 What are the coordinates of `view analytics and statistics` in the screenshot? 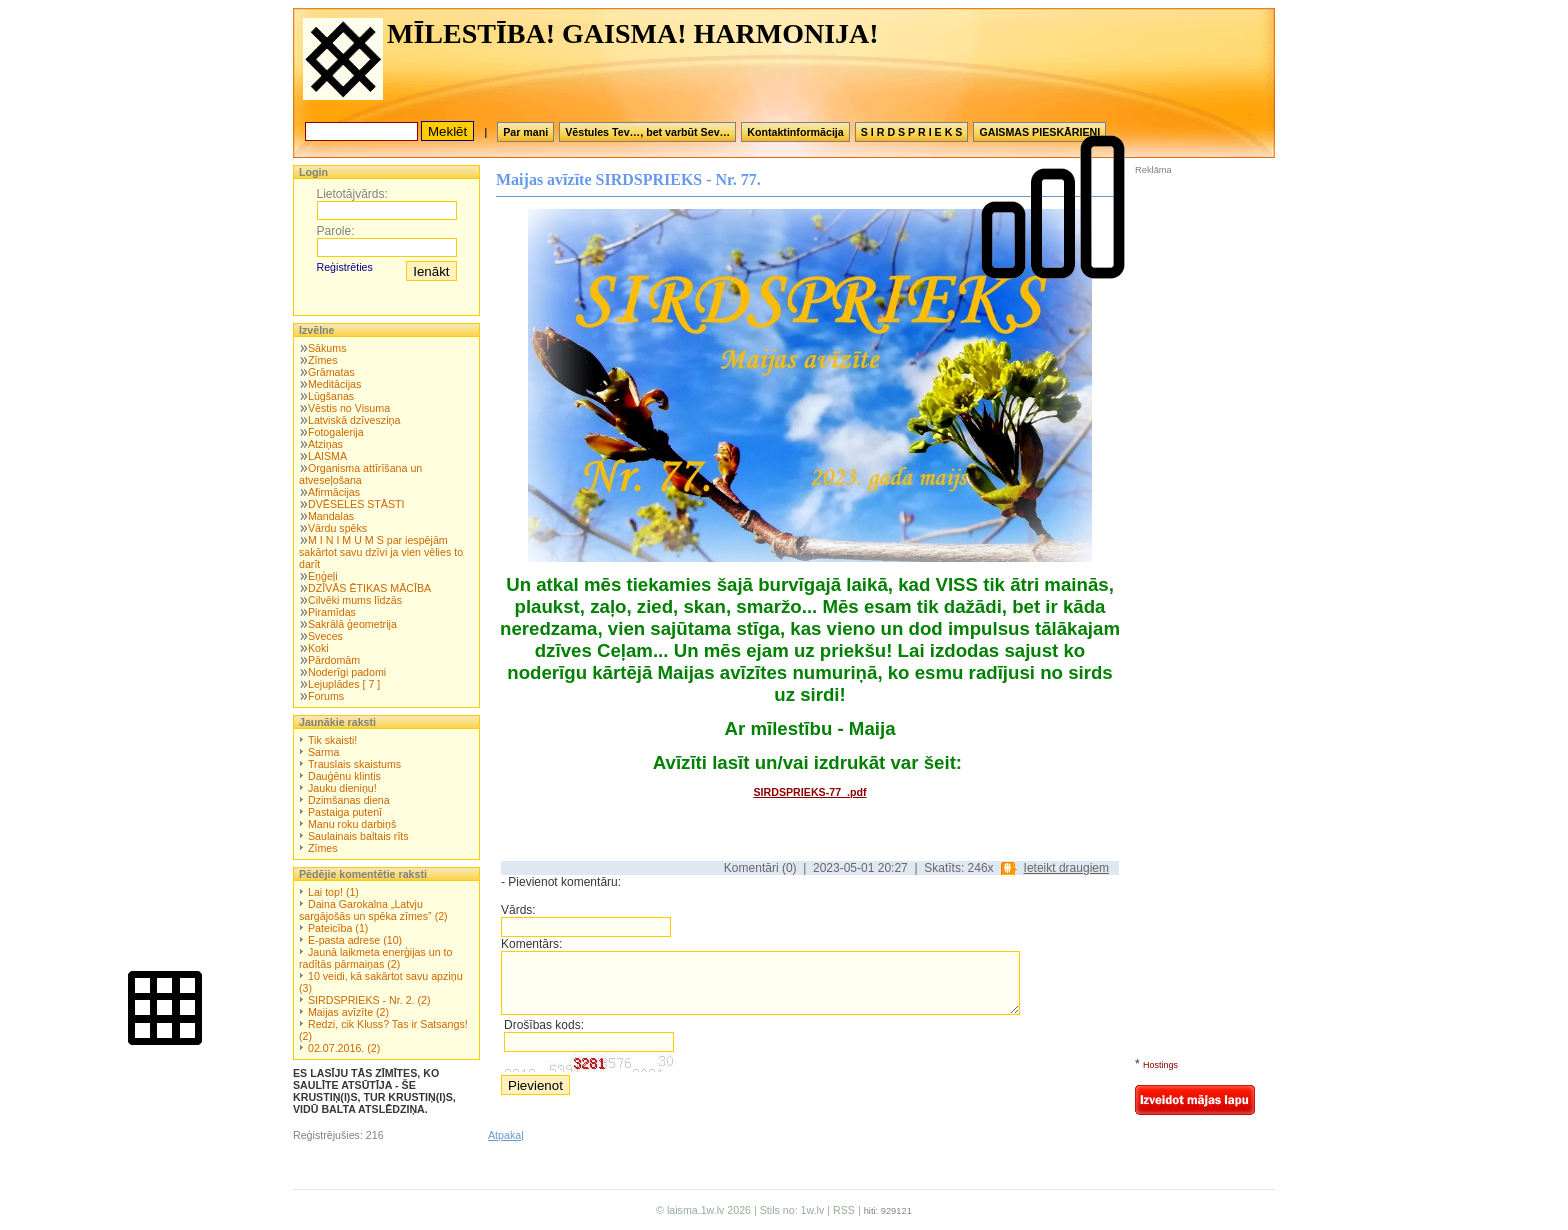 It's located at (1053, 207).